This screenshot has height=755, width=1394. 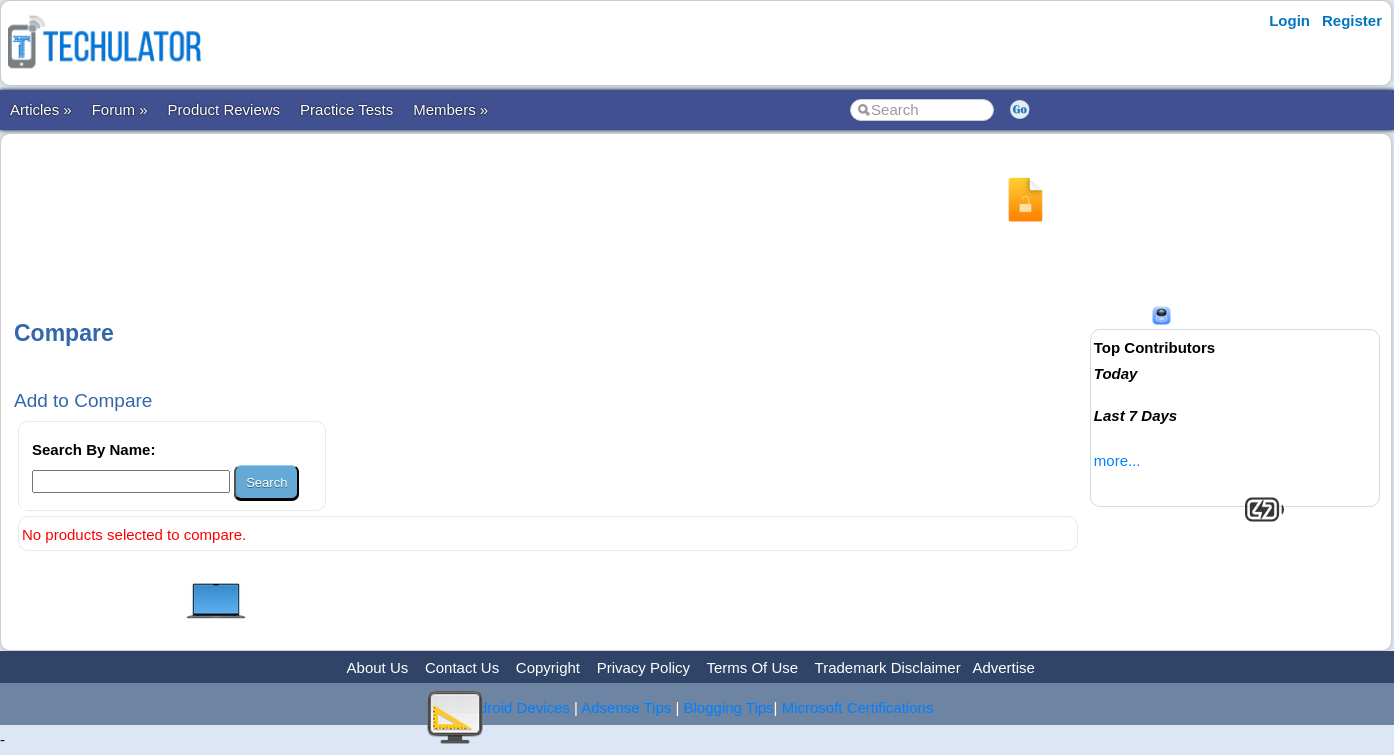 What do you see at coordinates (455, 717) in the screenshot?
I see `access display settings and screen configuration` at bounding box center [455, 717].